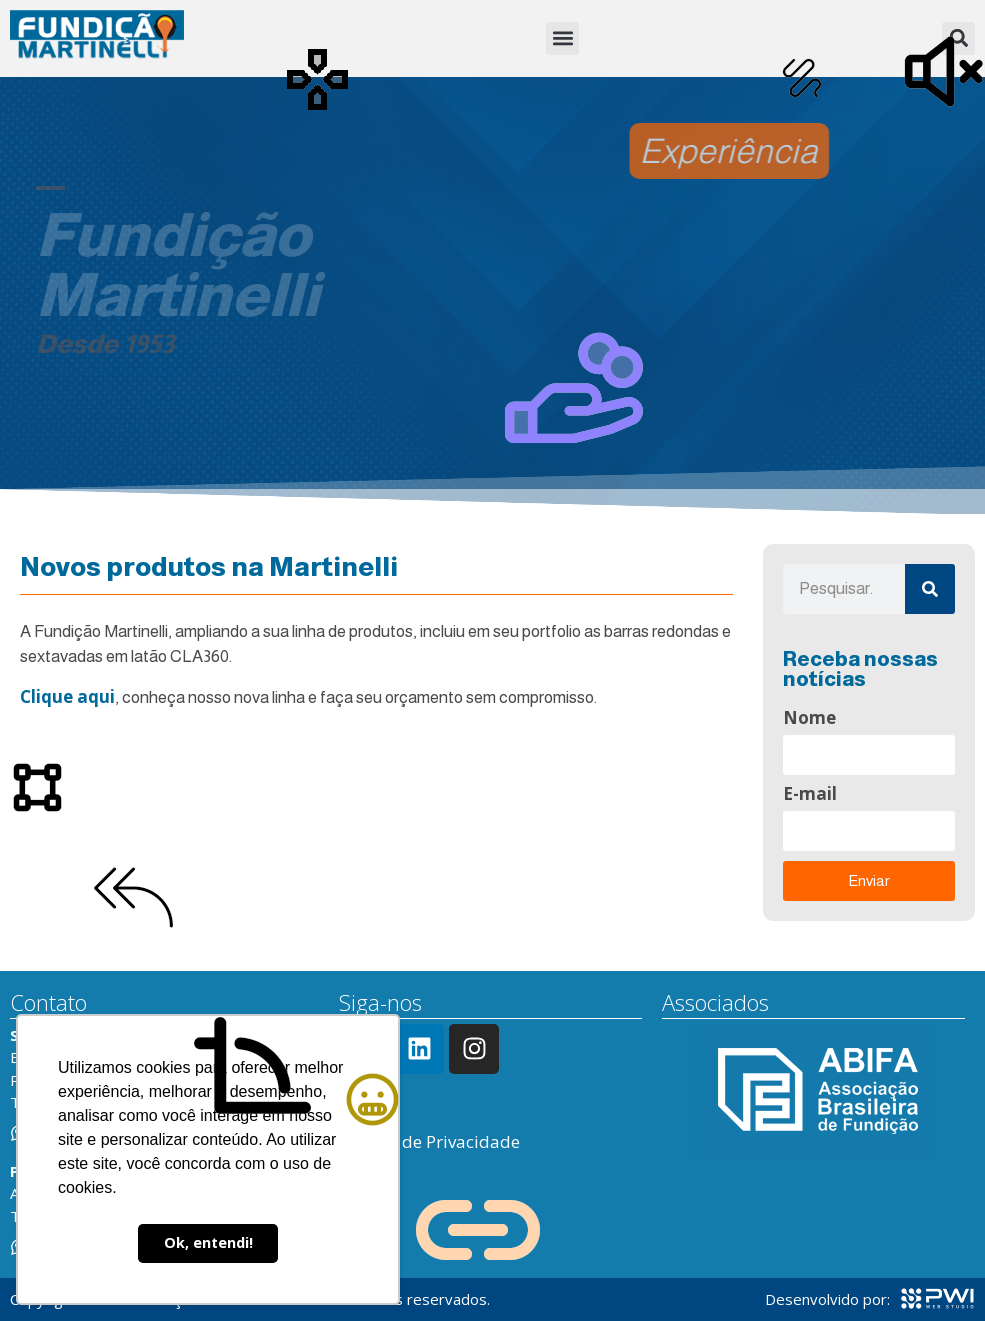  Describe the element at coordinates (133, 897) in the screenshot. I see `reply all to a message or email` at that location.